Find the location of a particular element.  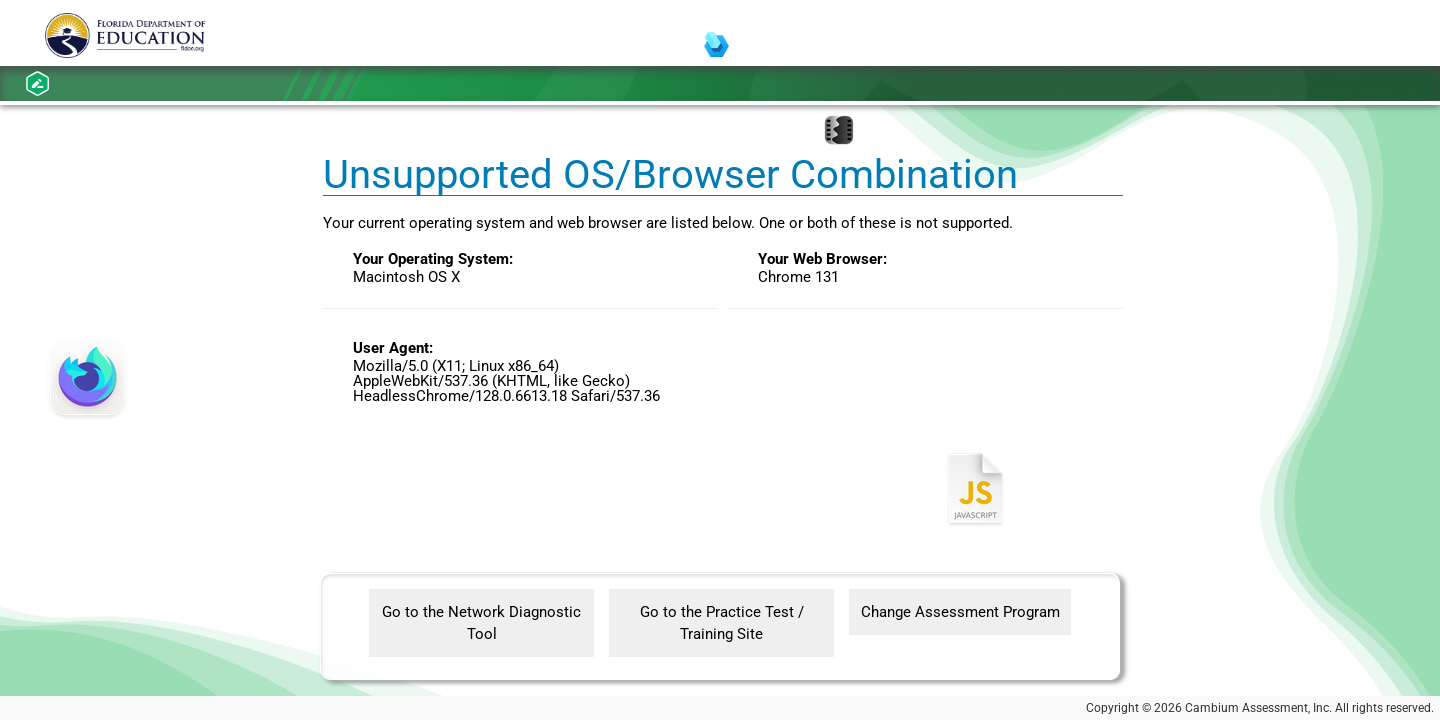

open flowblade video editor is located at coordinates (839, 130).